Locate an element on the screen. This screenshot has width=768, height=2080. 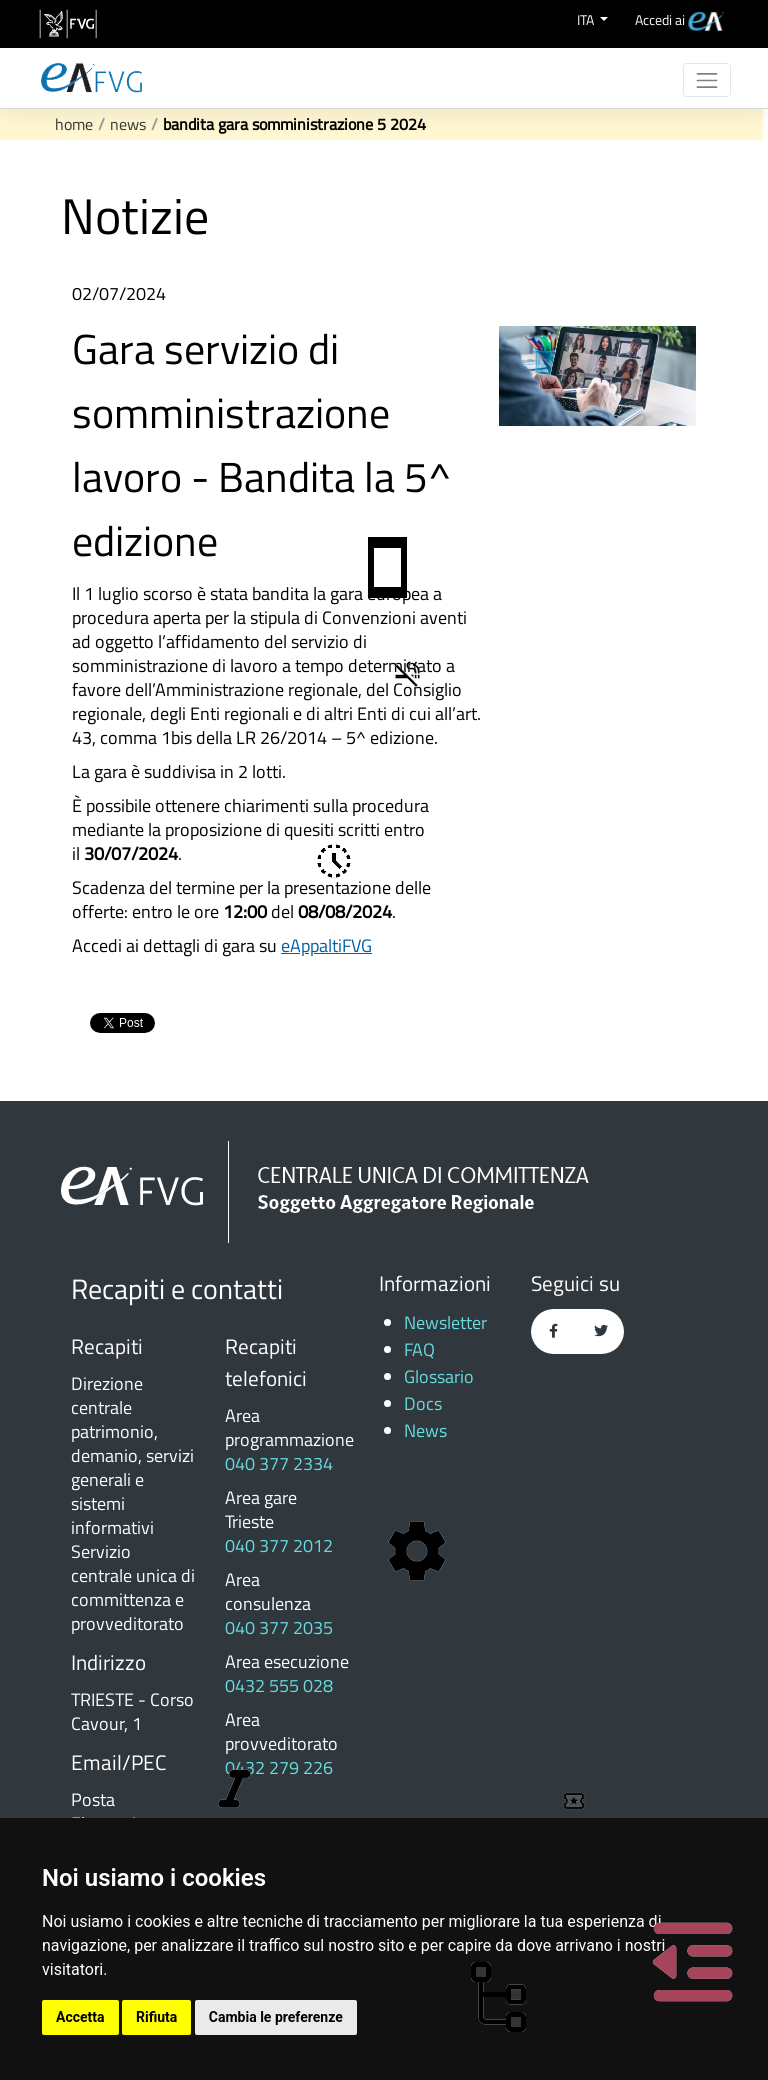
decrease text indentation is located at coordinates (693, 1962).